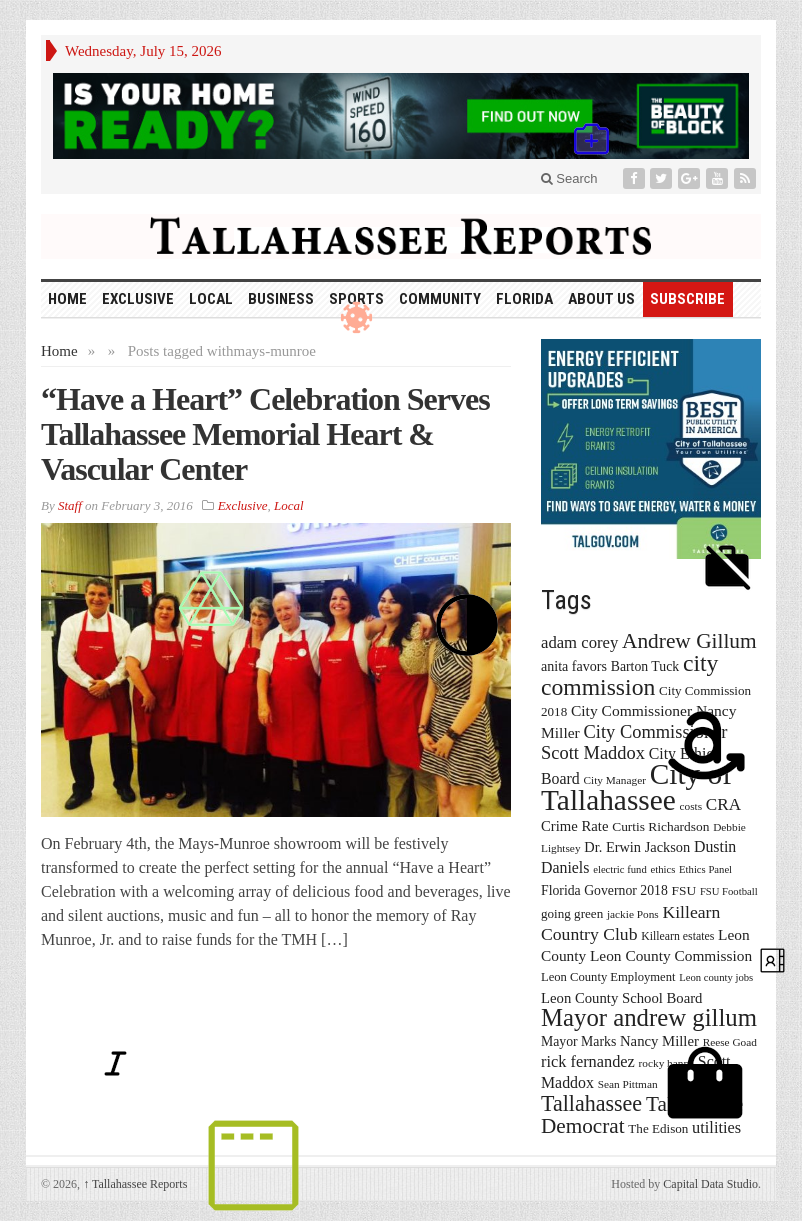 The height and width of the screenshot is (1221, 802). What do you see at coordinates (705, 1087) in the screenshot?
I see `view your shopping bag` at bounding box center [705, 1087].